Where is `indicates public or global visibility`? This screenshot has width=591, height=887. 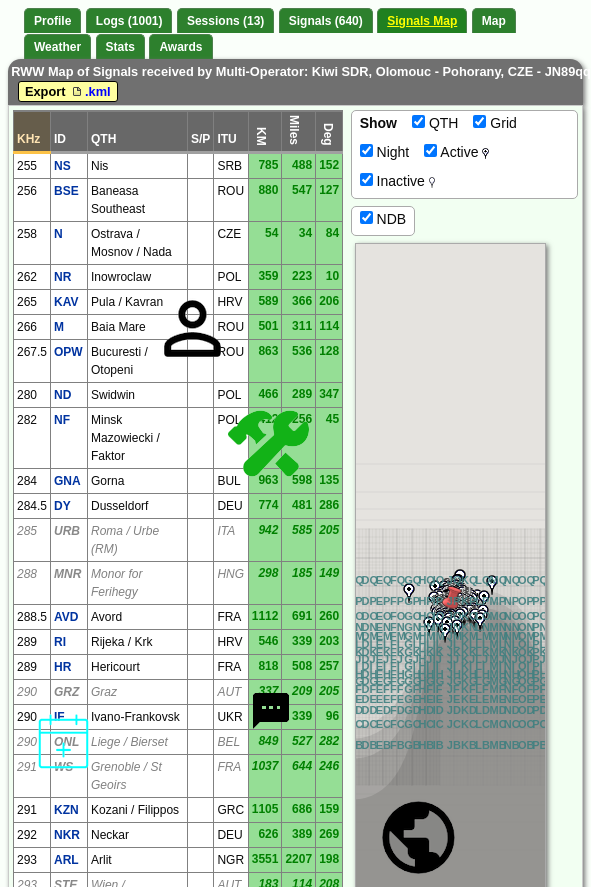
indicates public or global visibility is located at coordinates (418, 837).